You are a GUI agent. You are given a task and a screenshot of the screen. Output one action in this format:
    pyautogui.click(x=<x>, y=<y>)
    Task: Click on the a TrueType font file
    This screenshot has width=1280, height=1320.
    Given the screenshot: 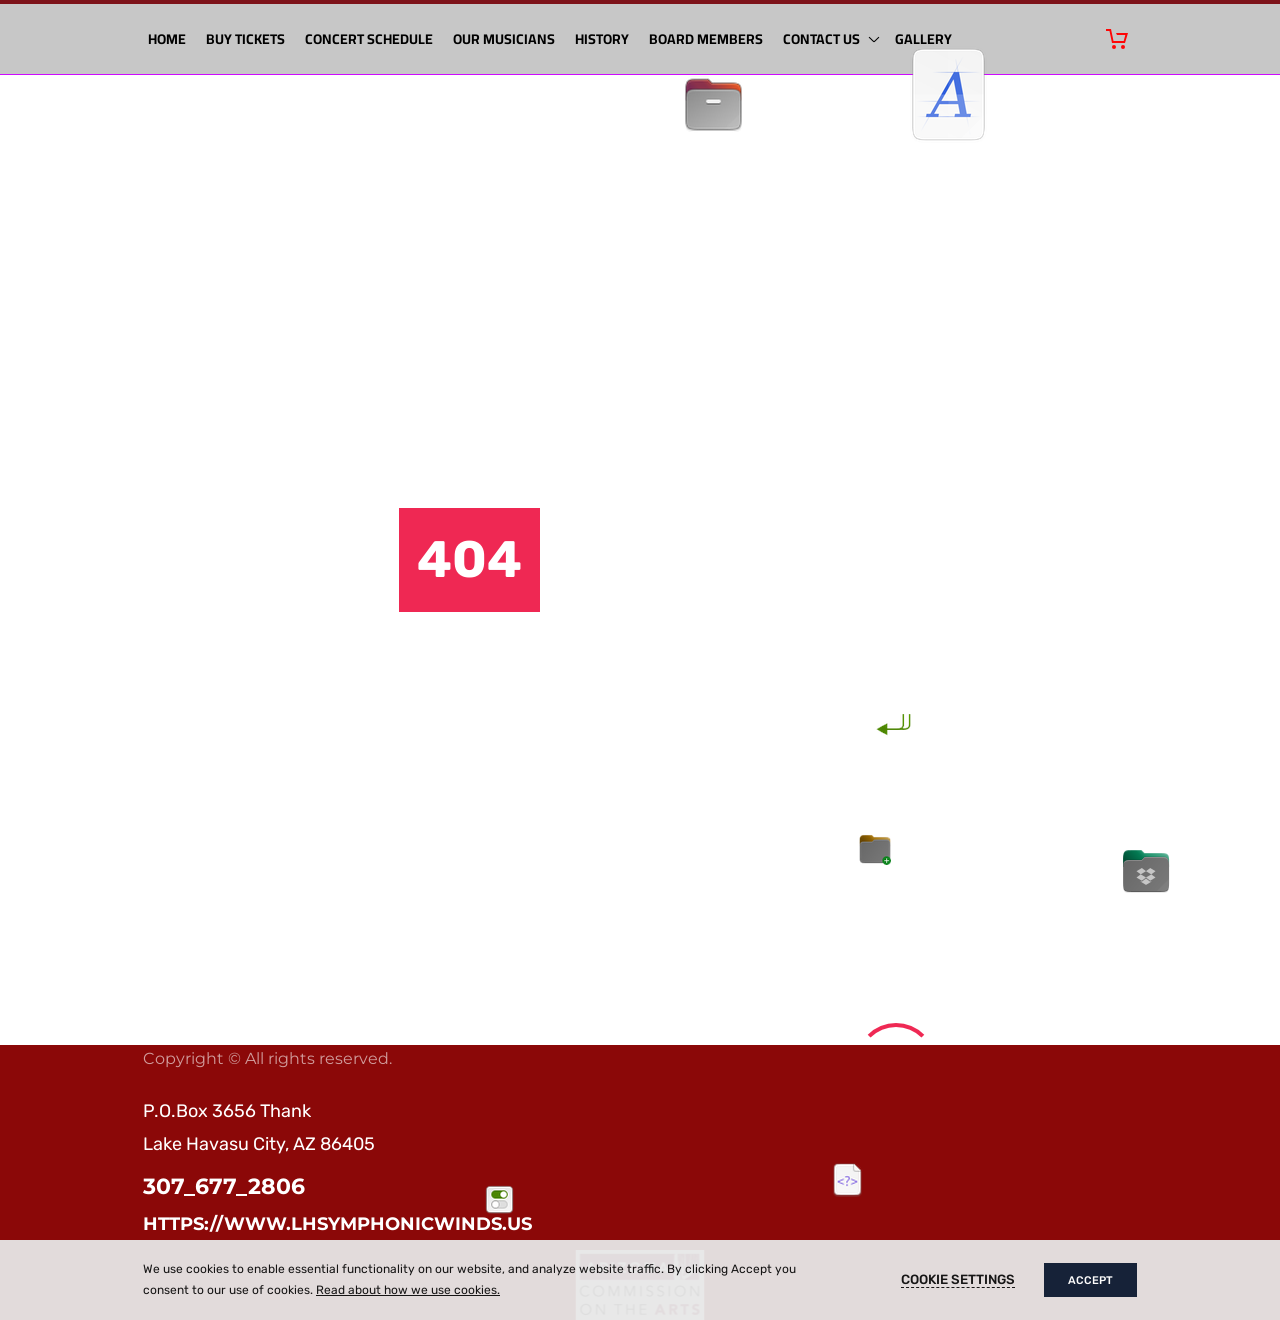 What is the action you would take?
    pyautogui.click(x=948, y=94)
    